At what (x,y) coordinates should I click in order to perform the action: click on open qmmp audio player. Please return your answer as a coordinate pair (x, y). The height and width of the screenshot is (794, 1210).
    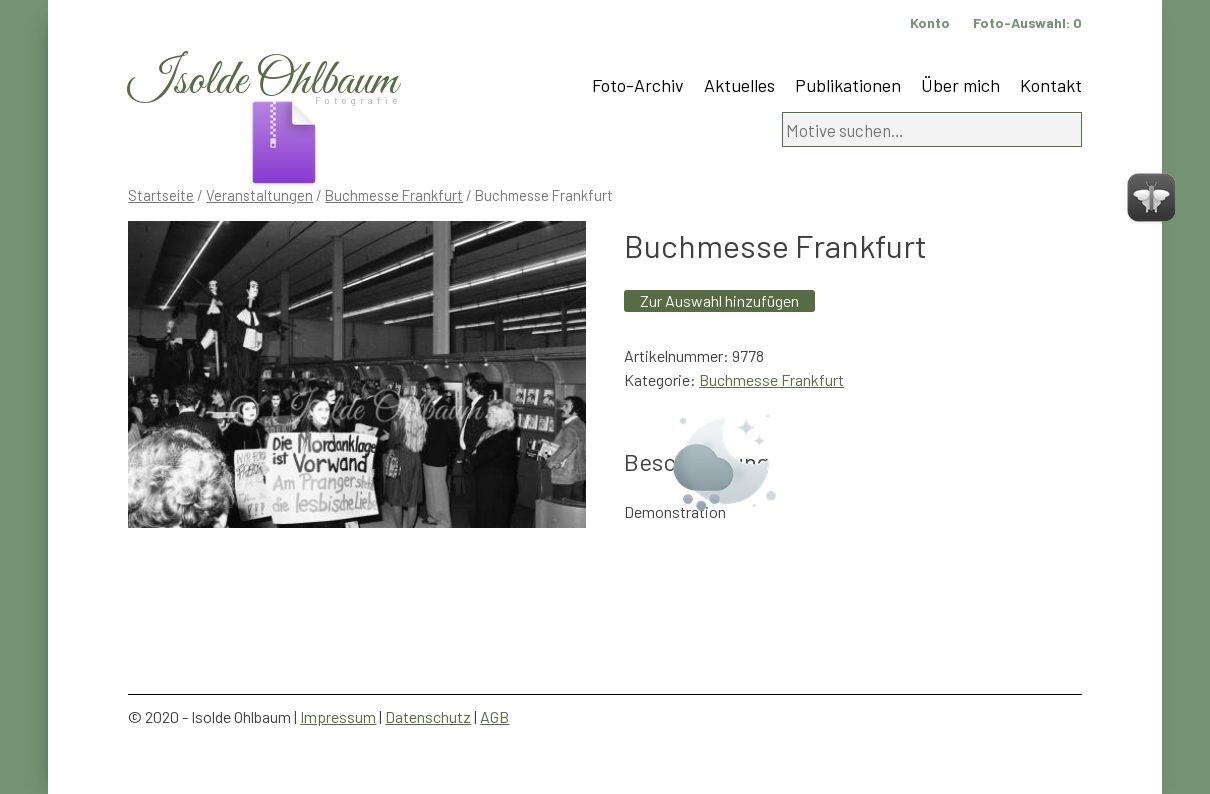
    Looking at the image, I should click on (1151, 197).